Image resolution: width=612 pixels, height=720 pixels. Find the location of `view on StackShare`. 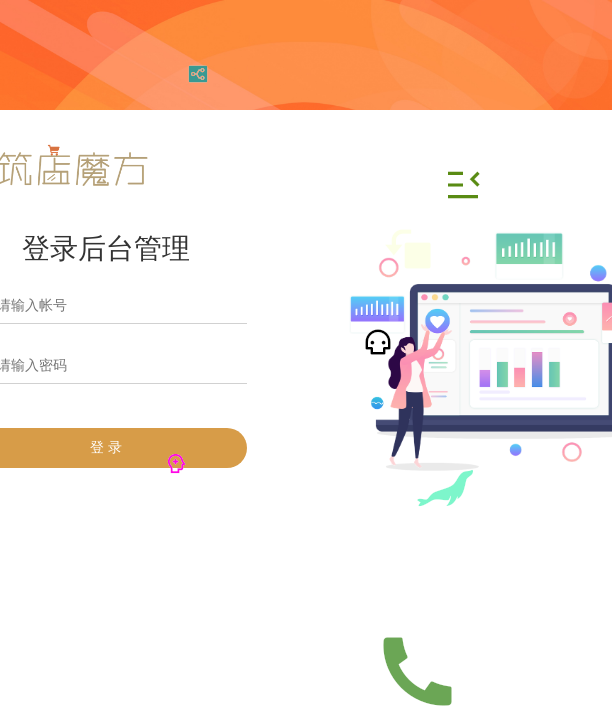

view on StackShare is located at coordinates (198, 74).